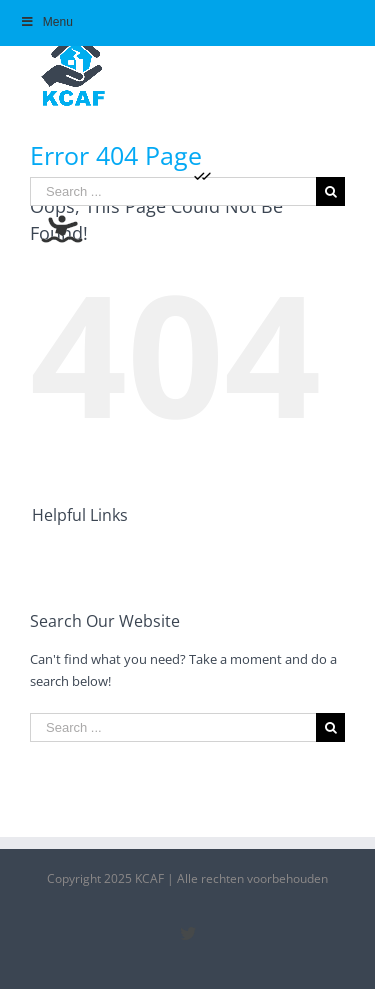 This screenshot has width=375, height=989. What do you see at coordinates (202, 176) in the screenshot?
I see `indicates multiple items selected or completed` at bounding box center [202, 176].